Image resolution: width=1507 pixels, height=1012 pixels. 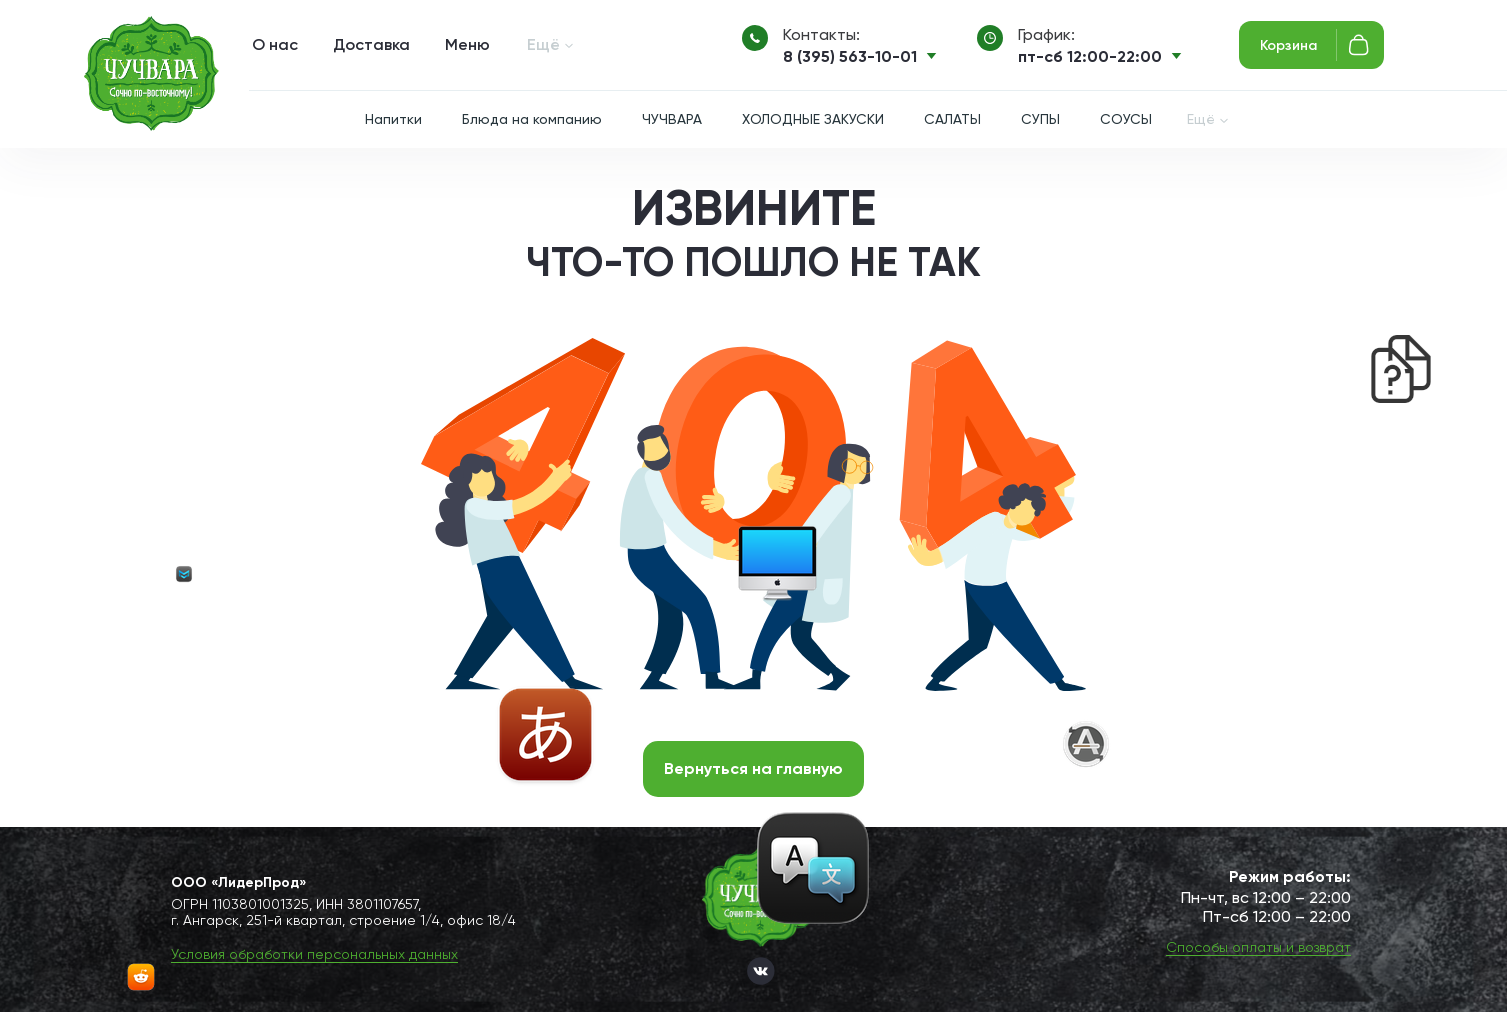 What do you see at coordinates (1401, 369) in the screenshot?
I see `access frequently asked questions` at bounding box center [1401, 369].